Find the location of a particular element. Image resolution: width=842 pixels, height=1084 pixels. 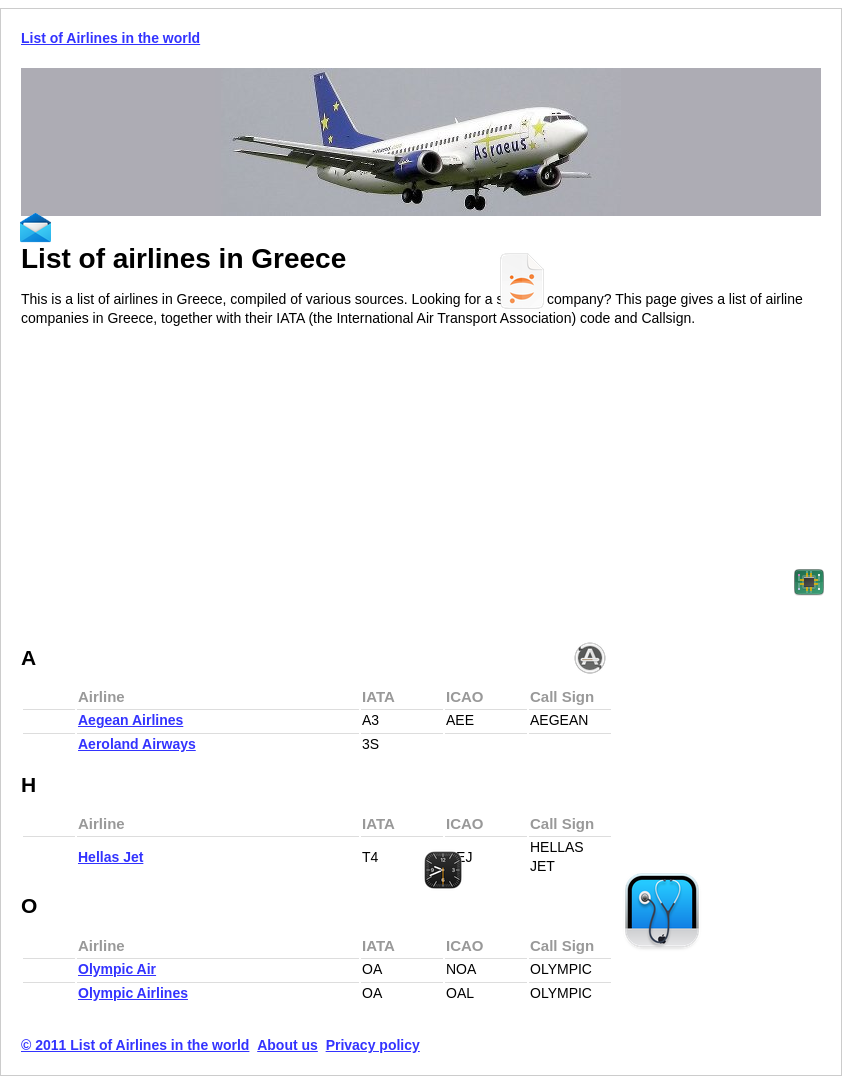

jupyter notebook file is located at coordinates (522, 281).